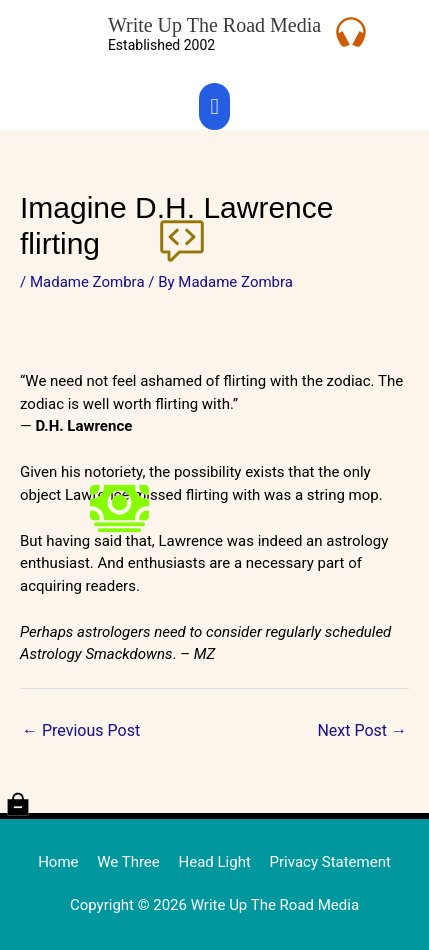 This screenshot has height=950, width=429. I want to click on remove item from shopping bag, so click(18, 804).